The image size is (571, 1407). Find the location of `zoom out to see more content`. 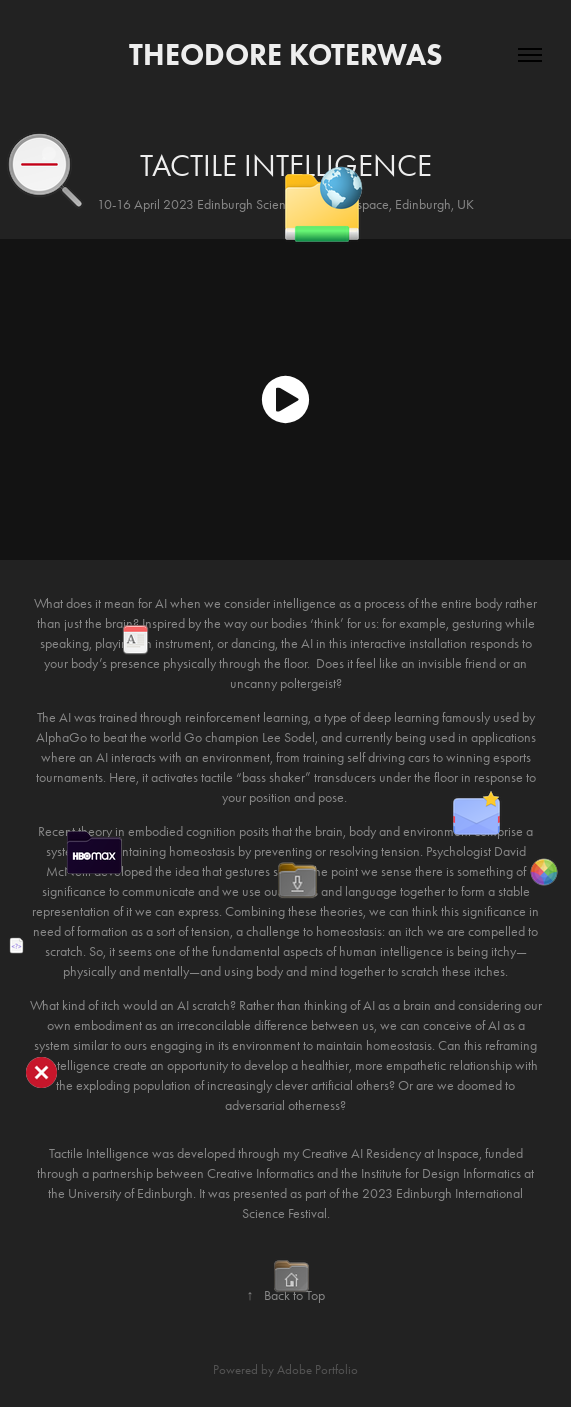

zoom out to see more content is located at coordinates (44, 169).